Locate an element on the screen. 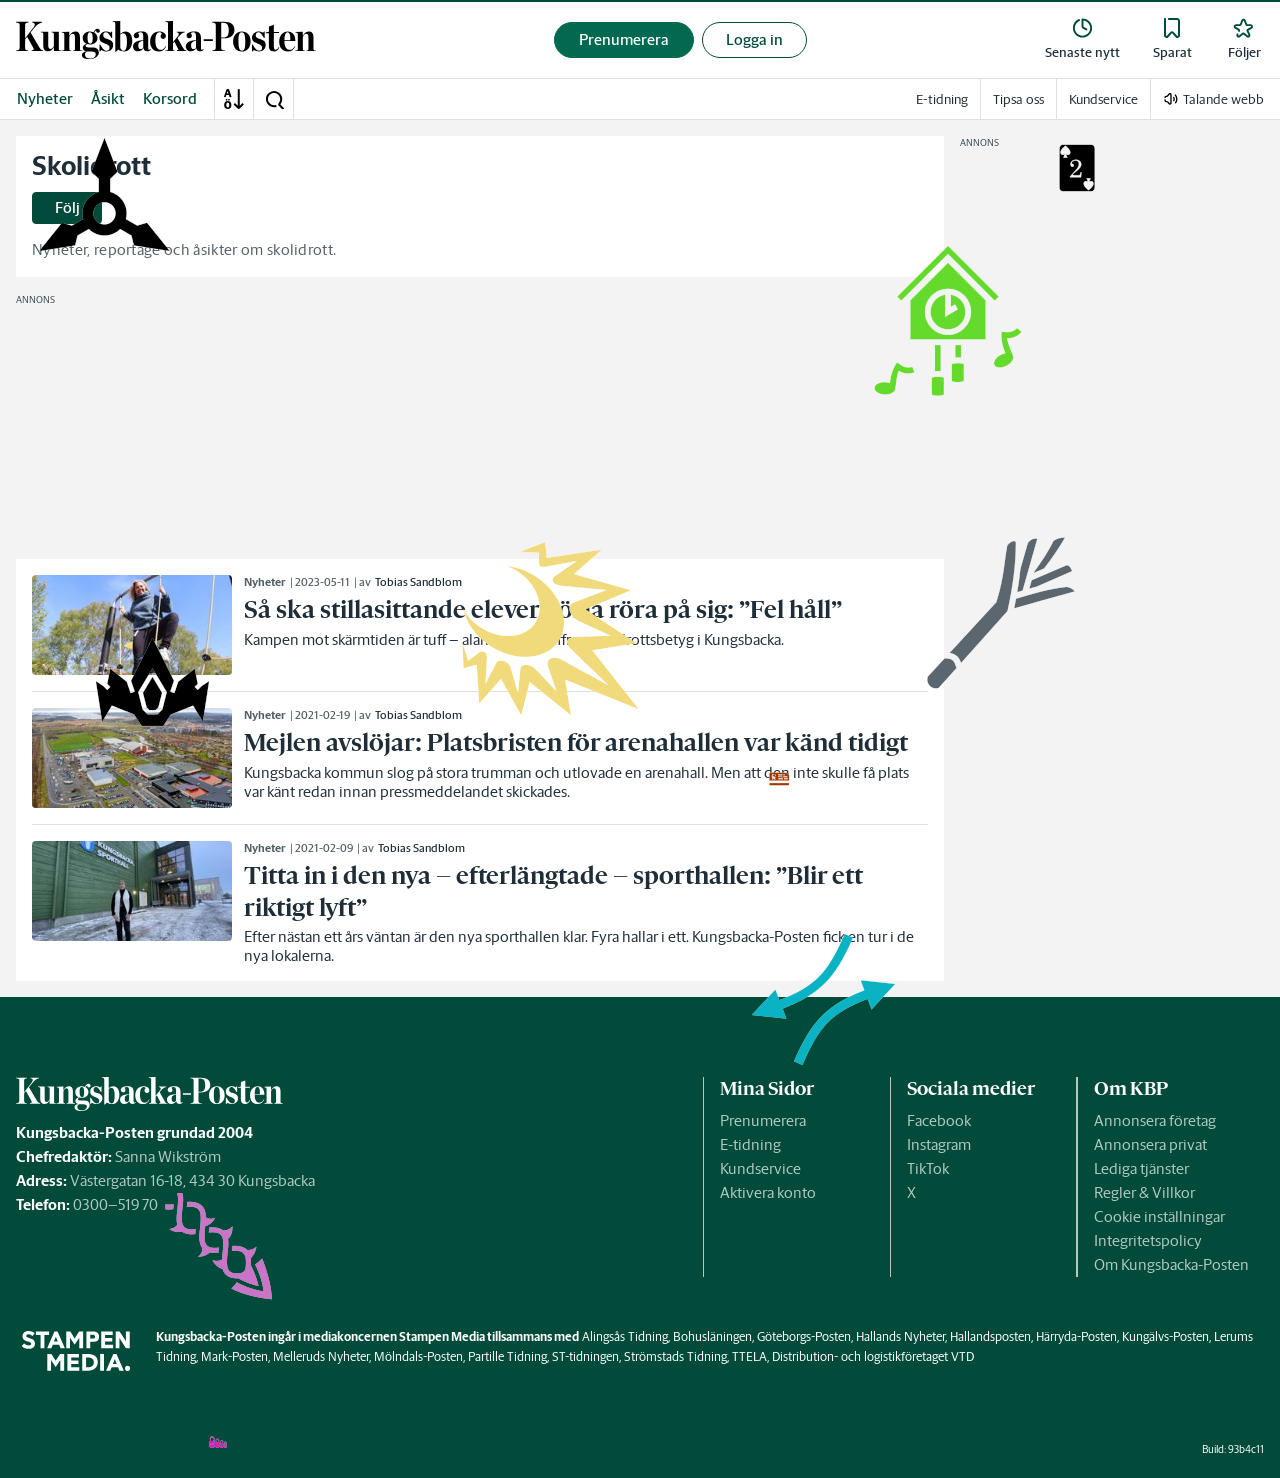  indicates royalty or kingdom-related game feature is located at coordinates (152, 684).